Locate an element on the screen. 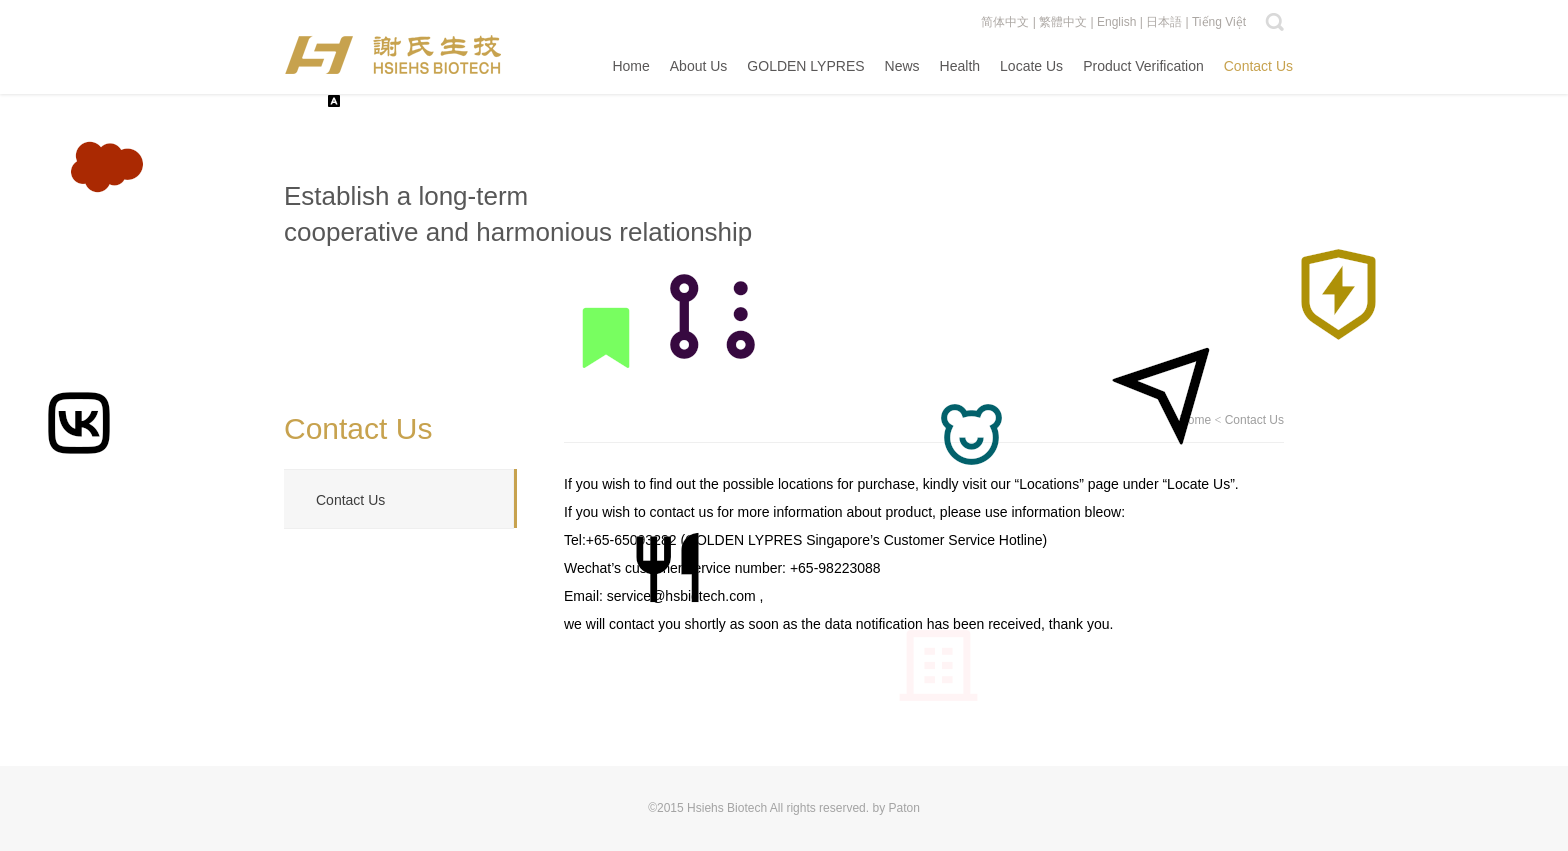 The image size is (1568, 851). send a message is located at coordinates (1162, 394).